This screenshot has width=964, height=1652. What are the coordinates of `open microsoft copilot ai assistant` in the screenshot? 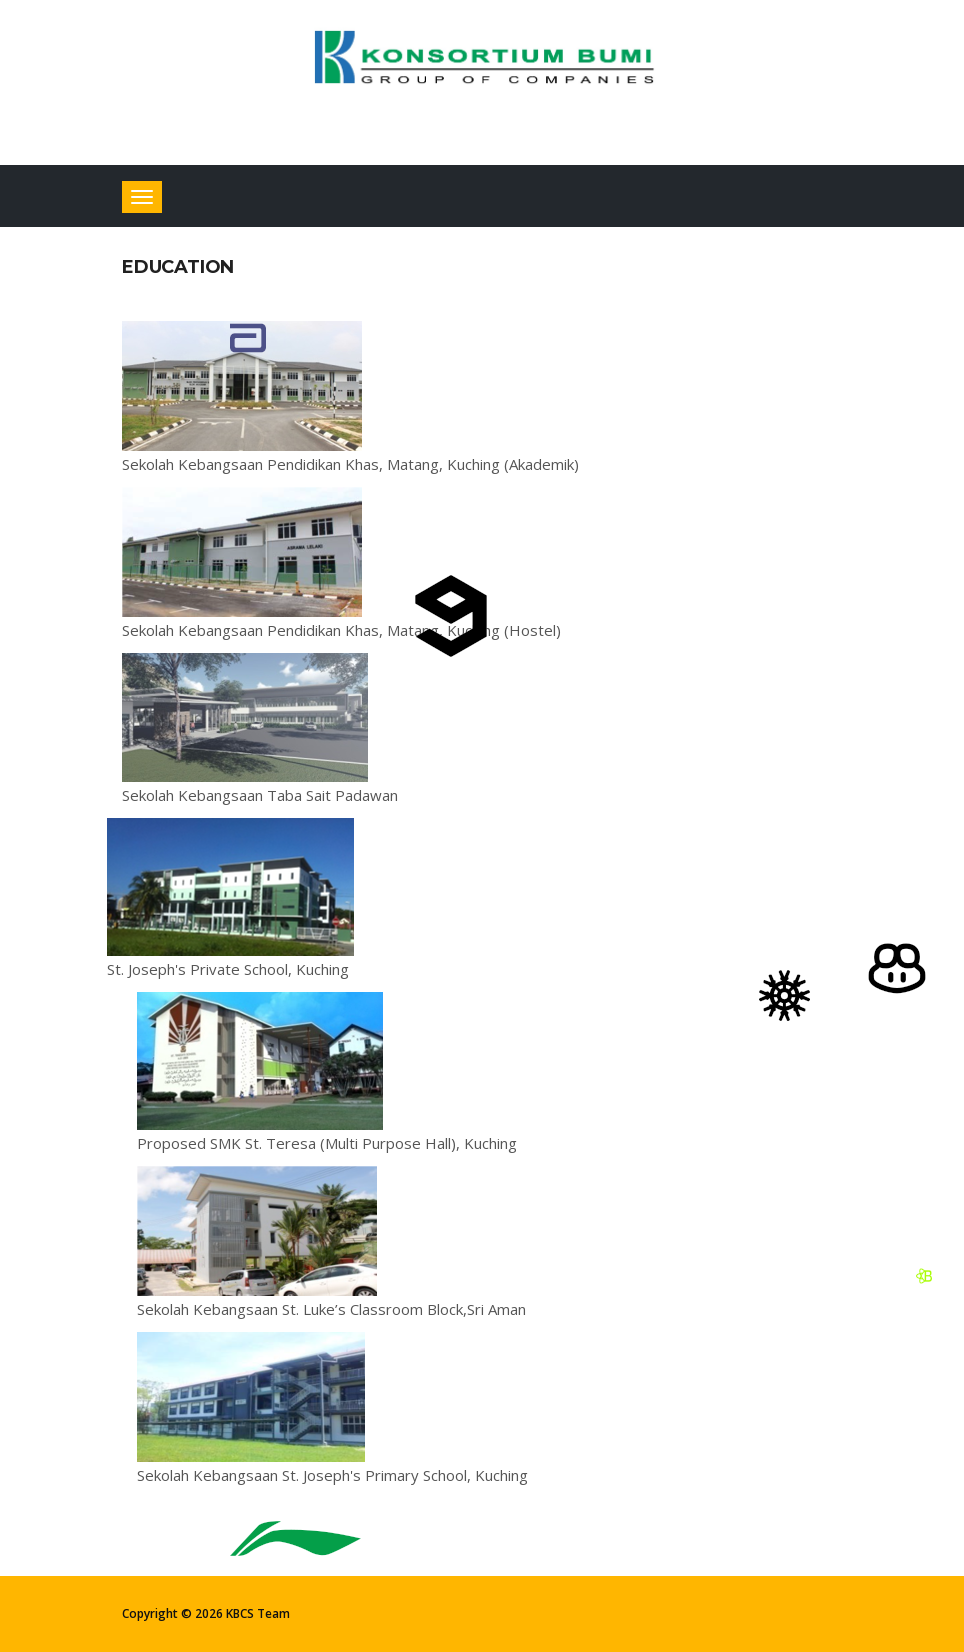 It's located at (897, 968).